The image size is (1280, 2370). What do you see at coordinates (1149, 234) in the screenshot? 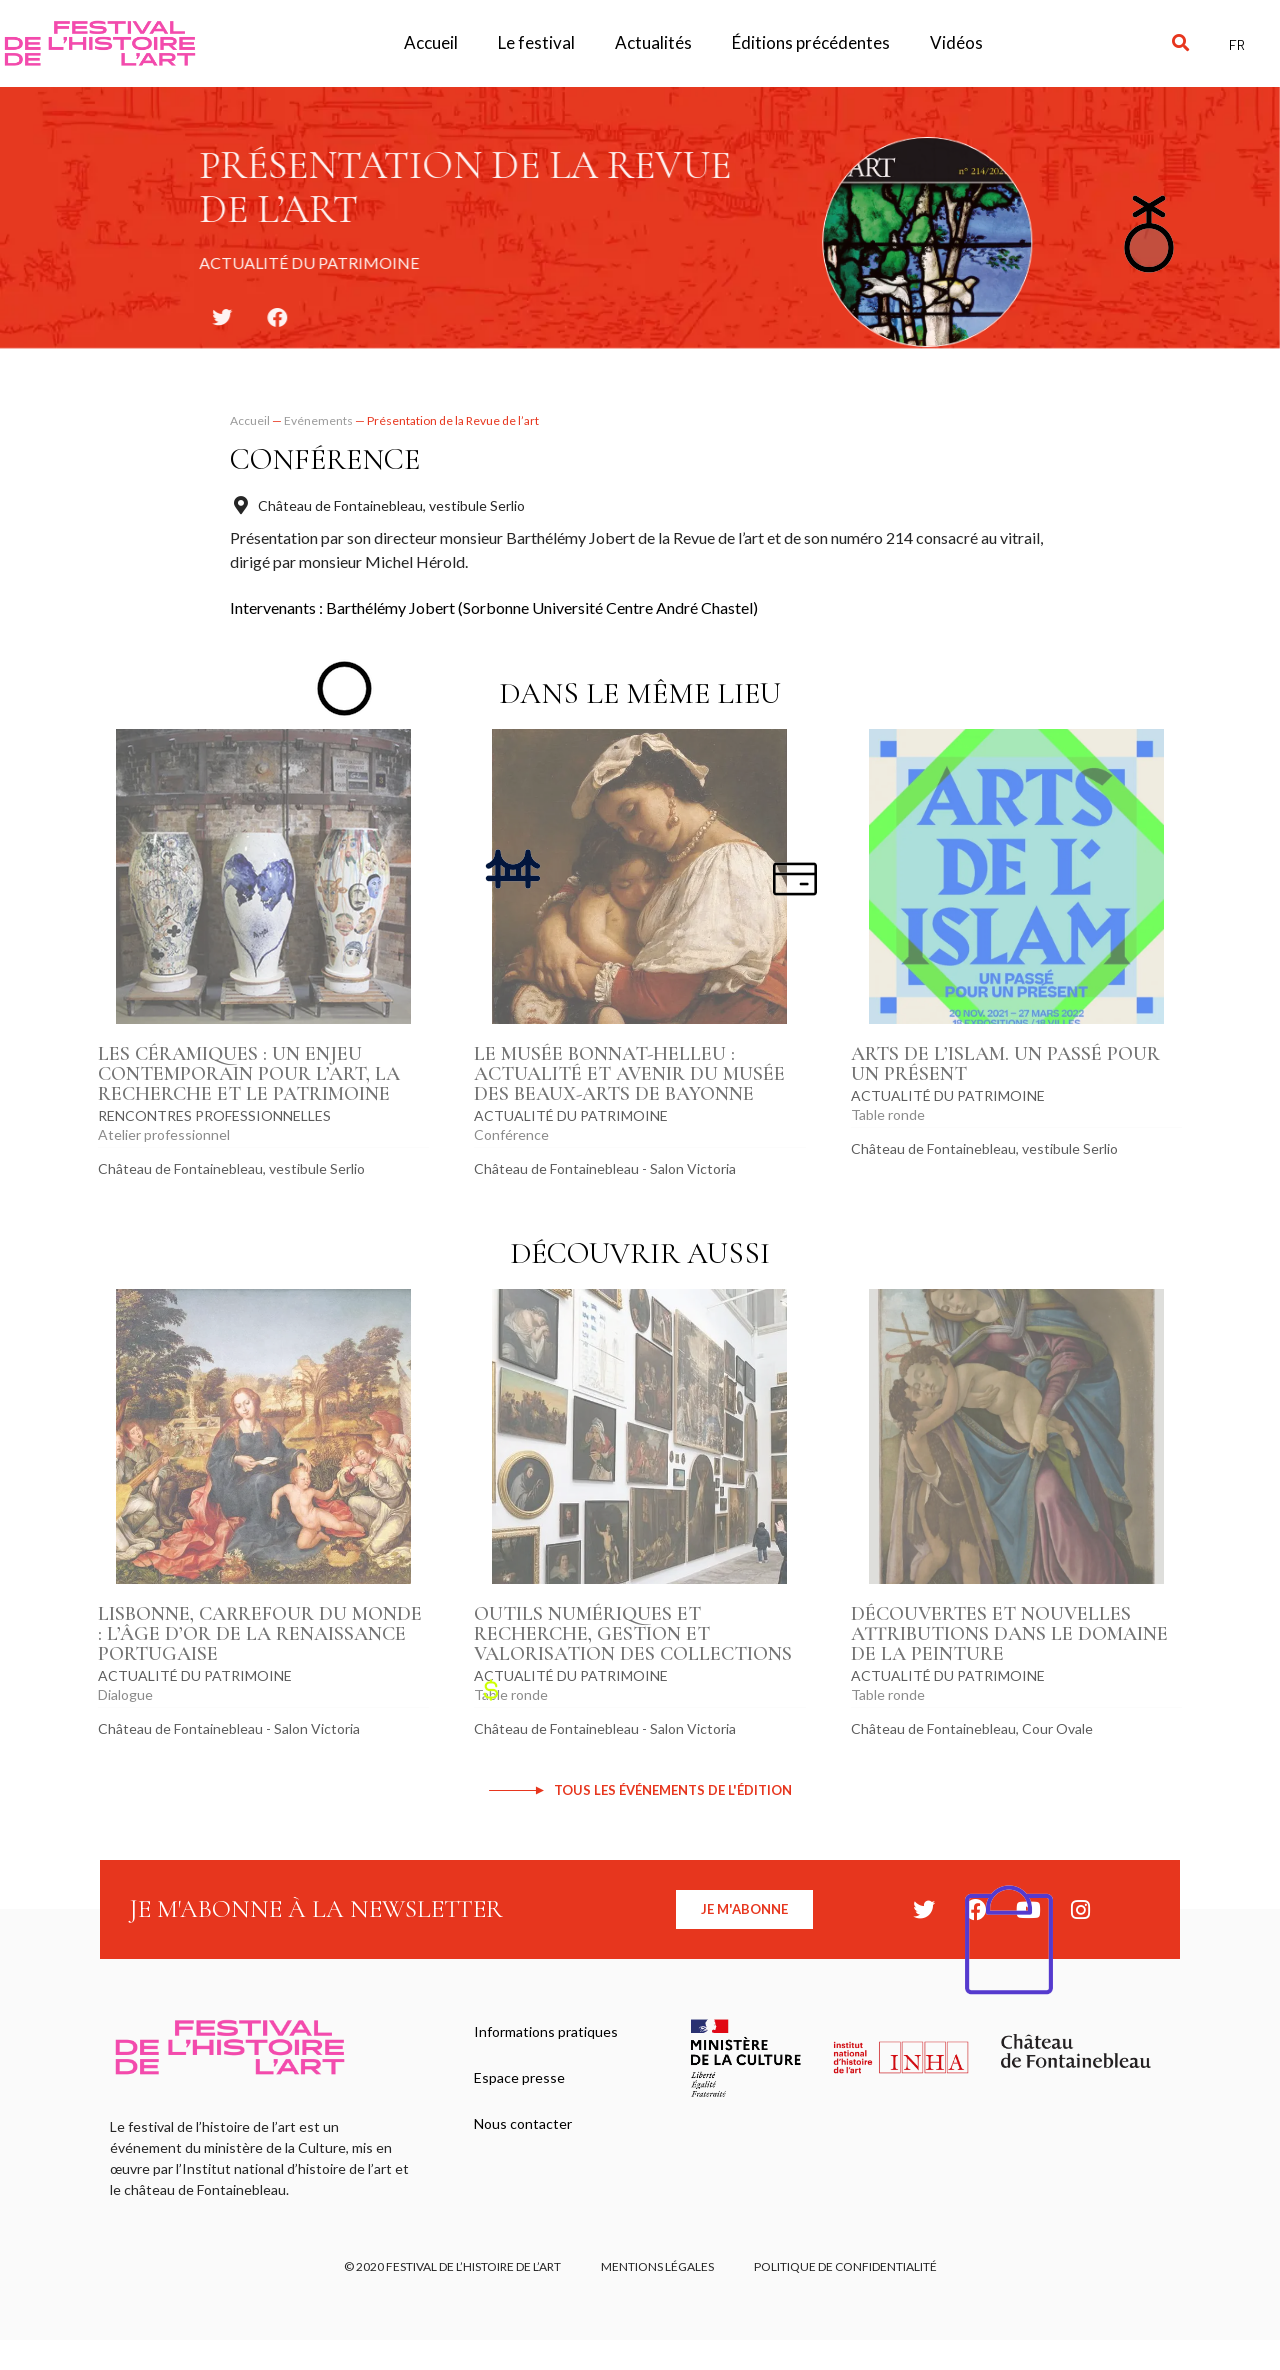
I see `indicates nonbinary gender identity option` at bounding box center [1149, 234].